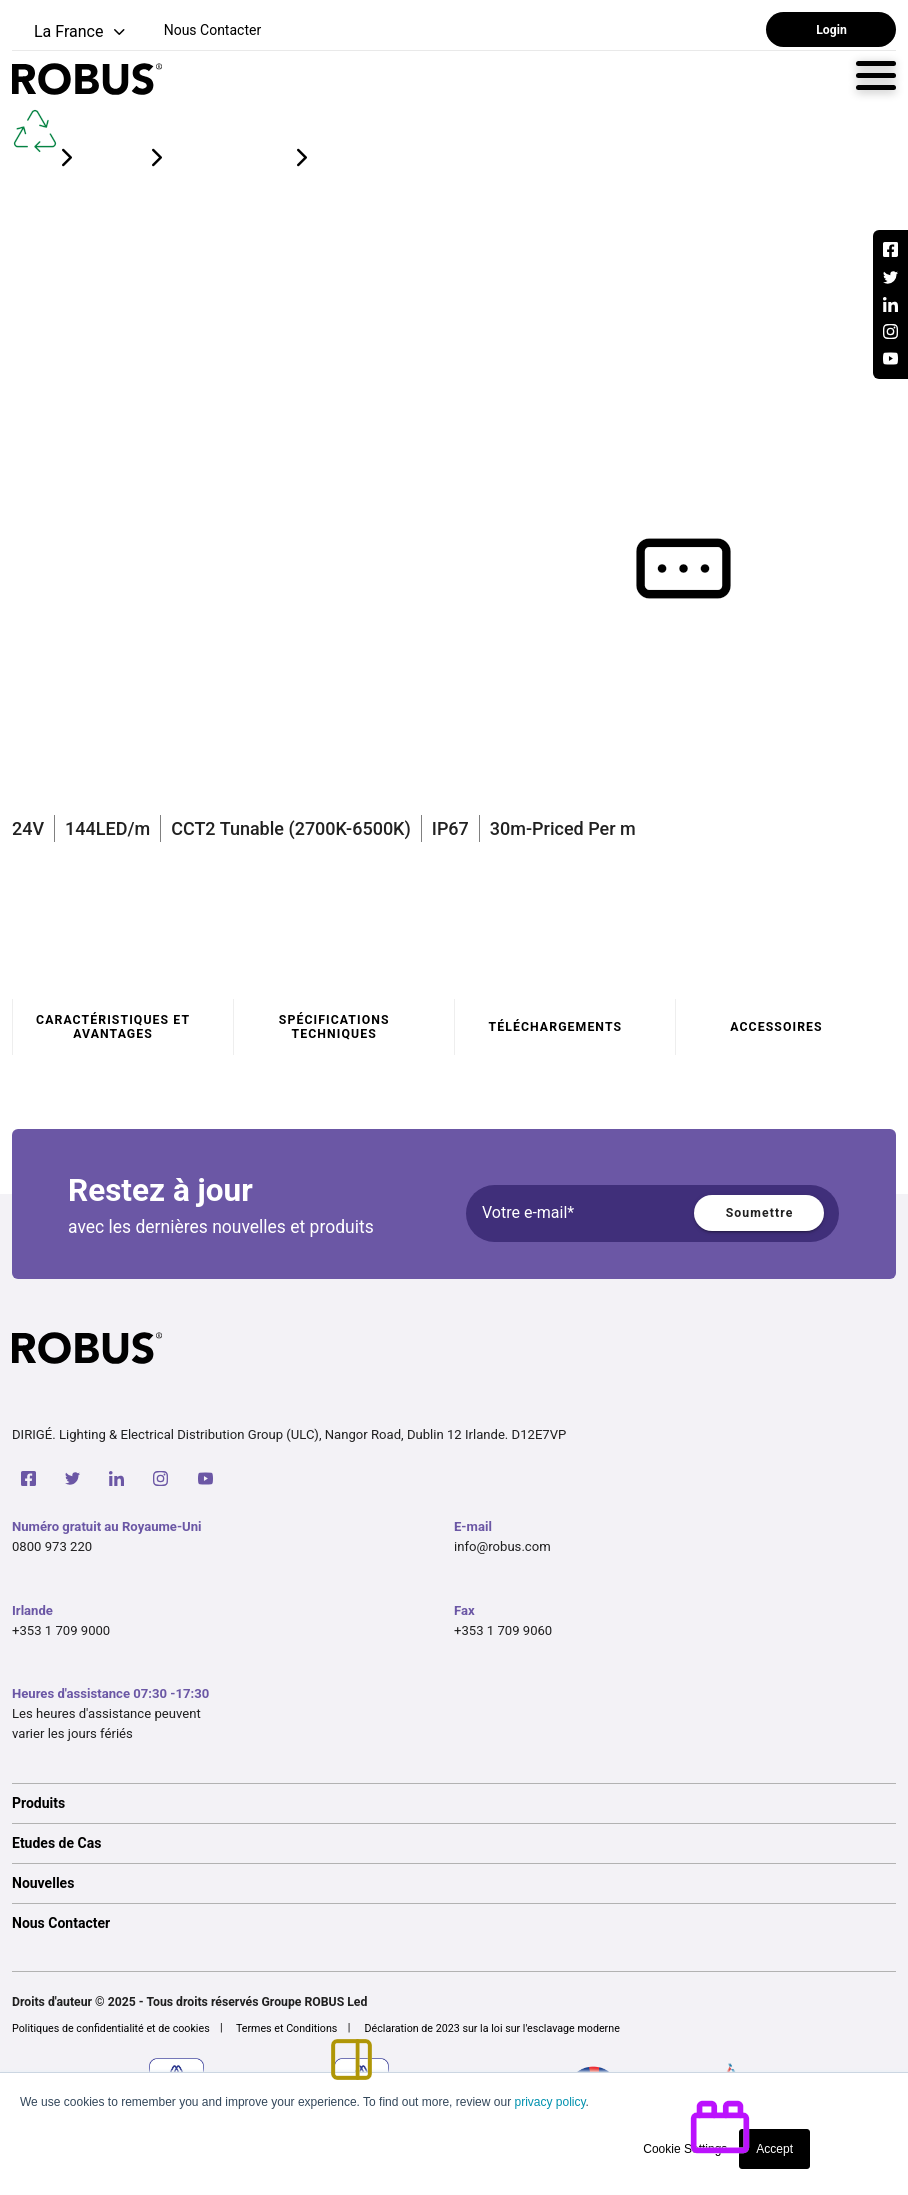  What do you see at coordinates (35, 131) in the screenshot?
I see `recycle or move item to trash` at bounding box center [35, 131].